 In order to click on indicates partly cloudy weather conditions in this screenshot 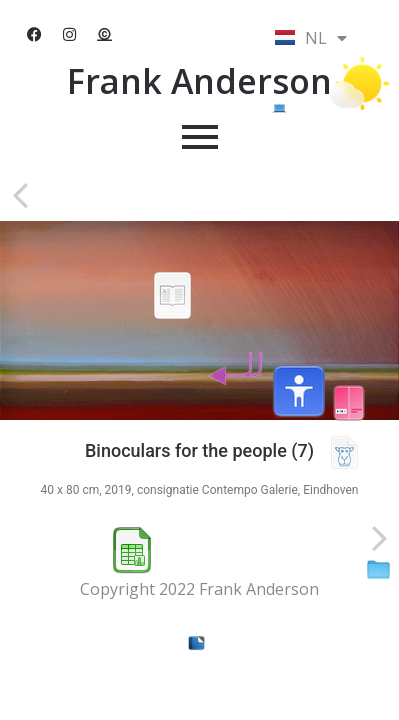, I will do `click(359, 83)`.